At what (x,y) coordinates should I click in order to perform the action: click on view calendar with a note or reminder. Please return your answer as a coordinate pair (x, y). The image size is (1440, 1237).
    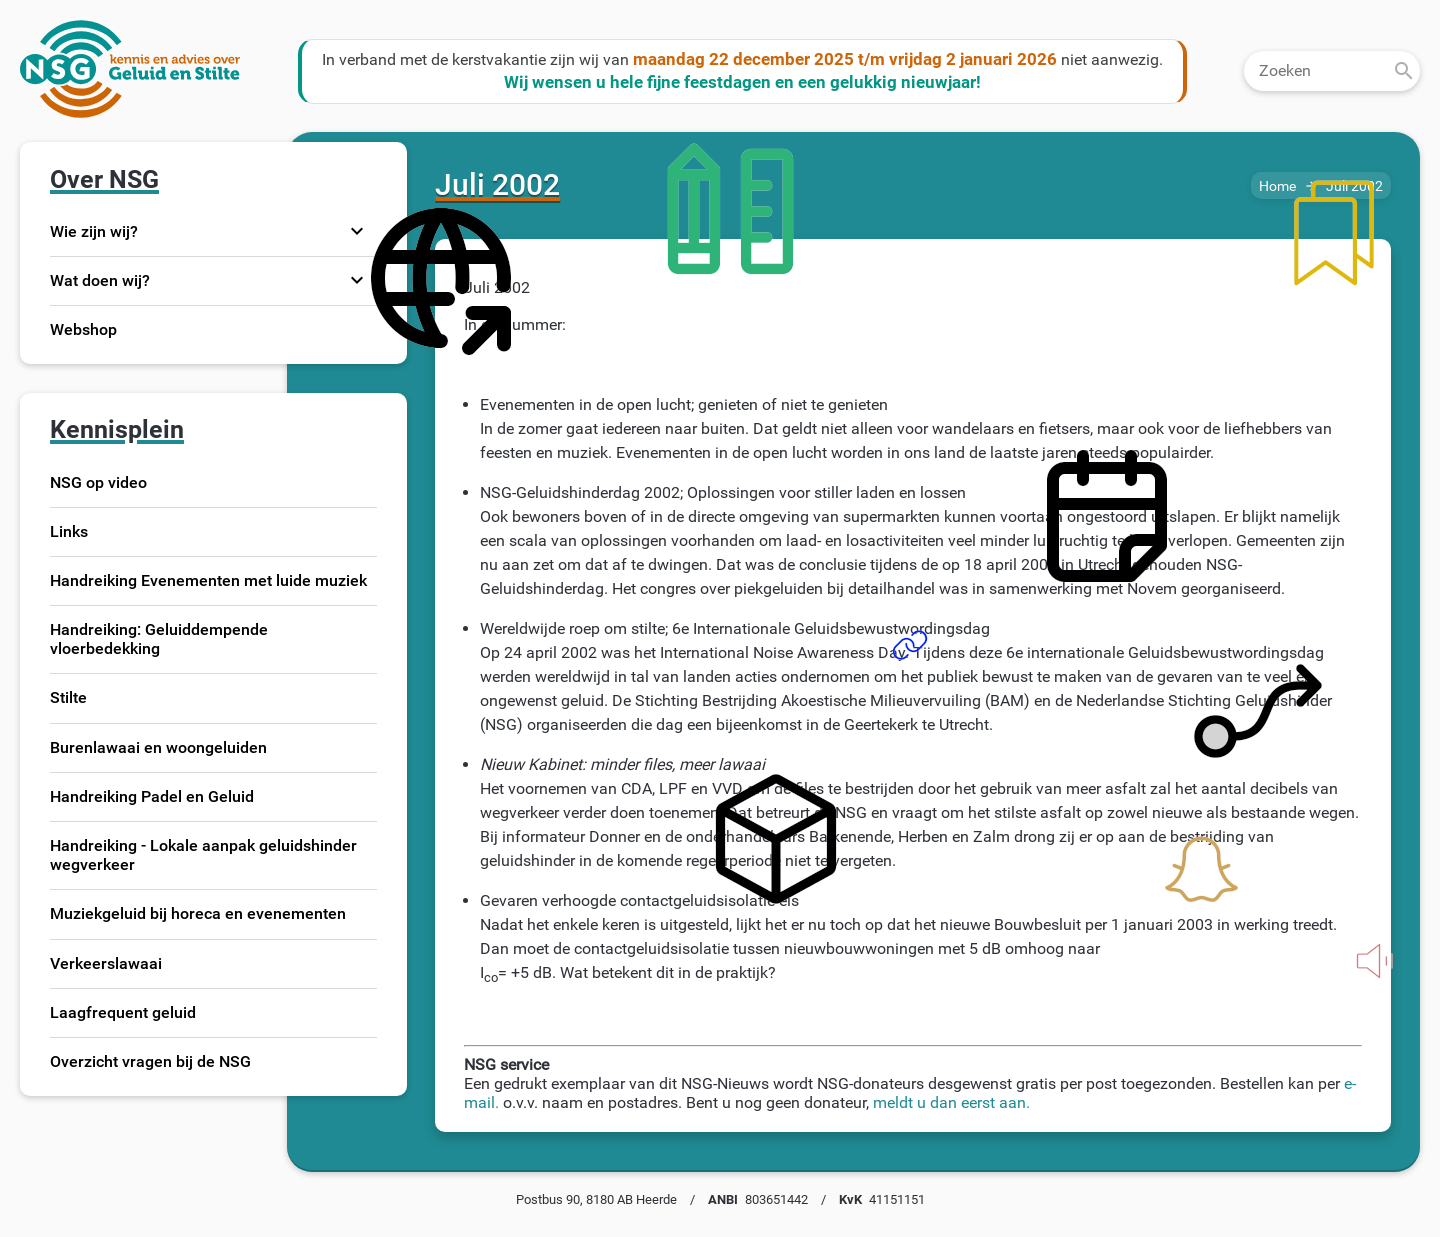
    Looking at the image, I should click on (1107, 516).